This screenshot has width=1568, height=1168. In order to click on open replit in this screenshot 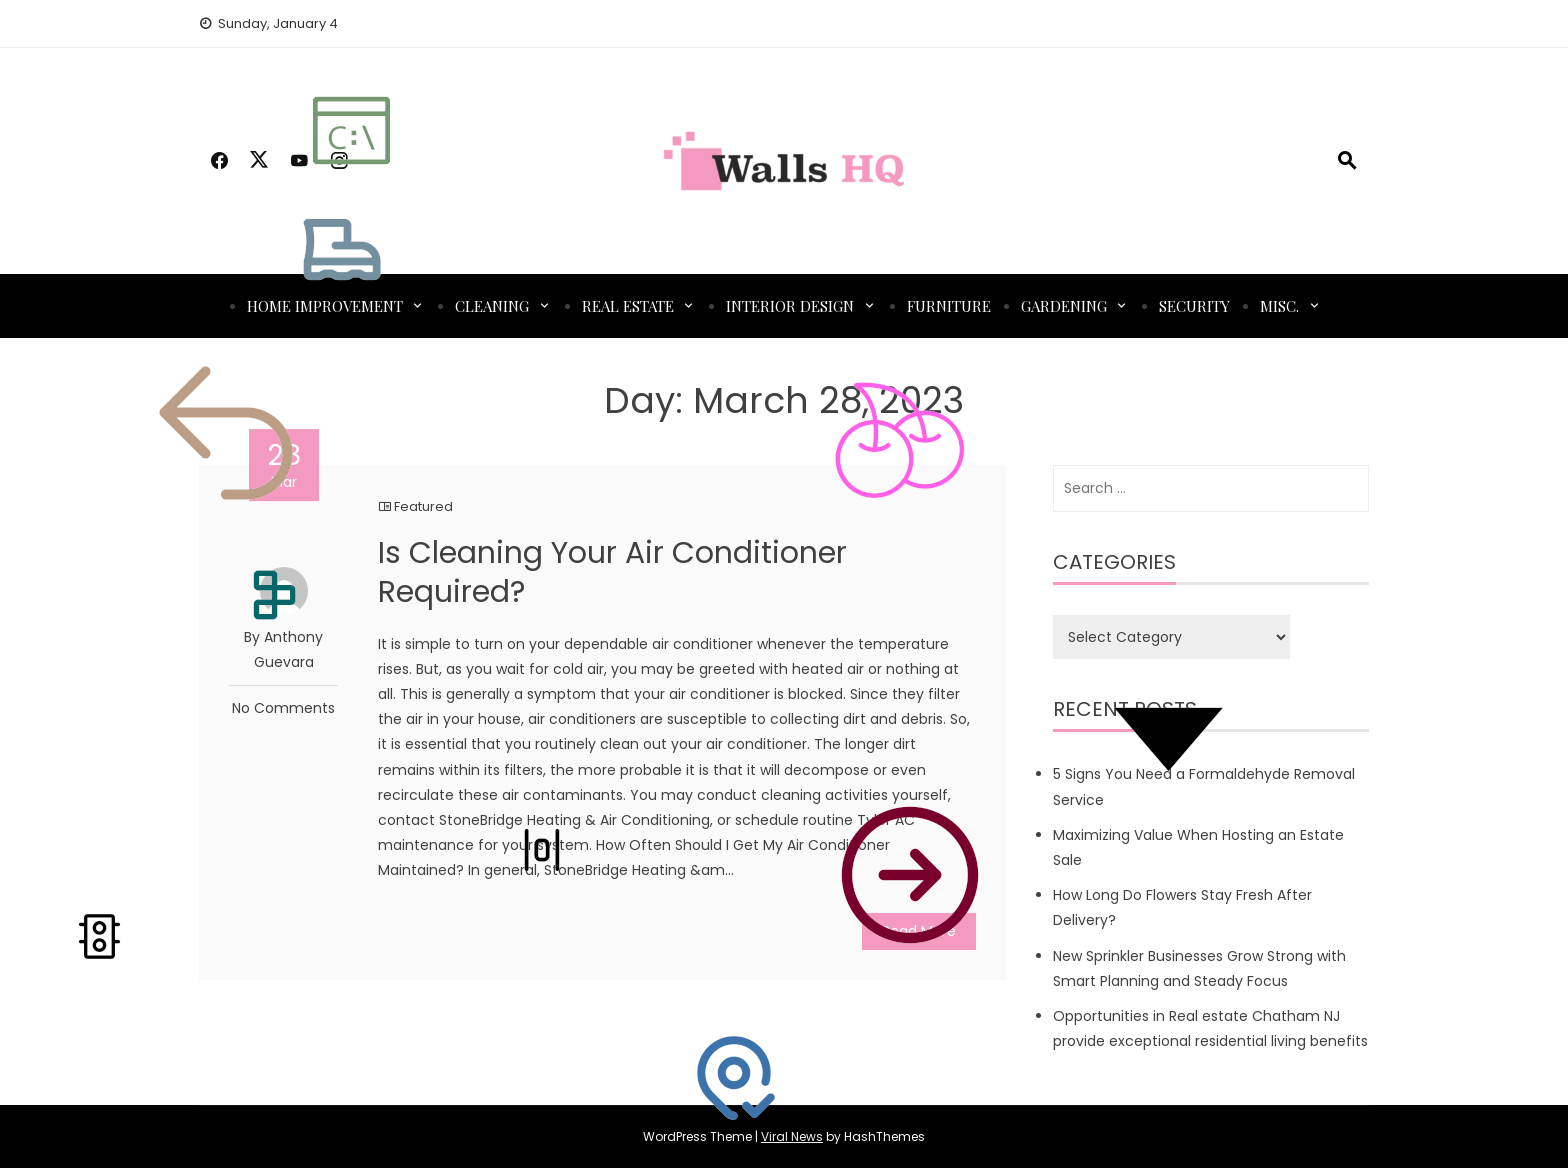, I will do `click(271, 595)`.